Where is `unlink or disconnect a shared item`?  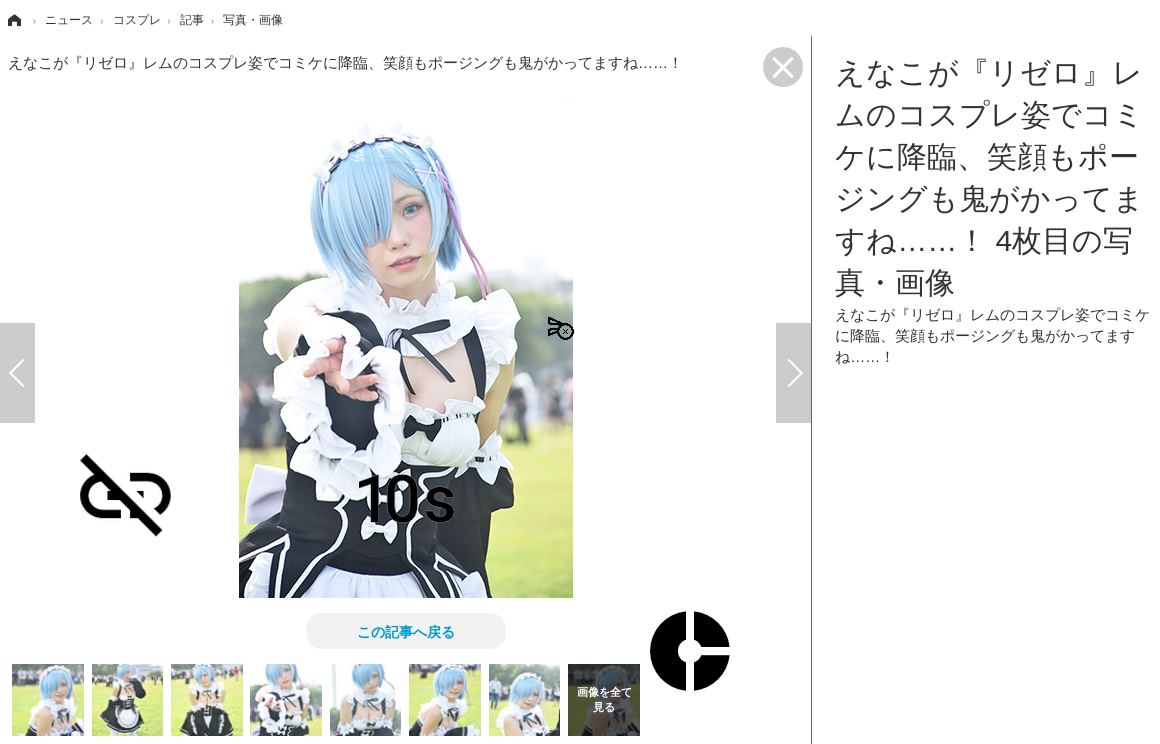
unlink or disconnect a shared item is located at coordinates (125, 495).